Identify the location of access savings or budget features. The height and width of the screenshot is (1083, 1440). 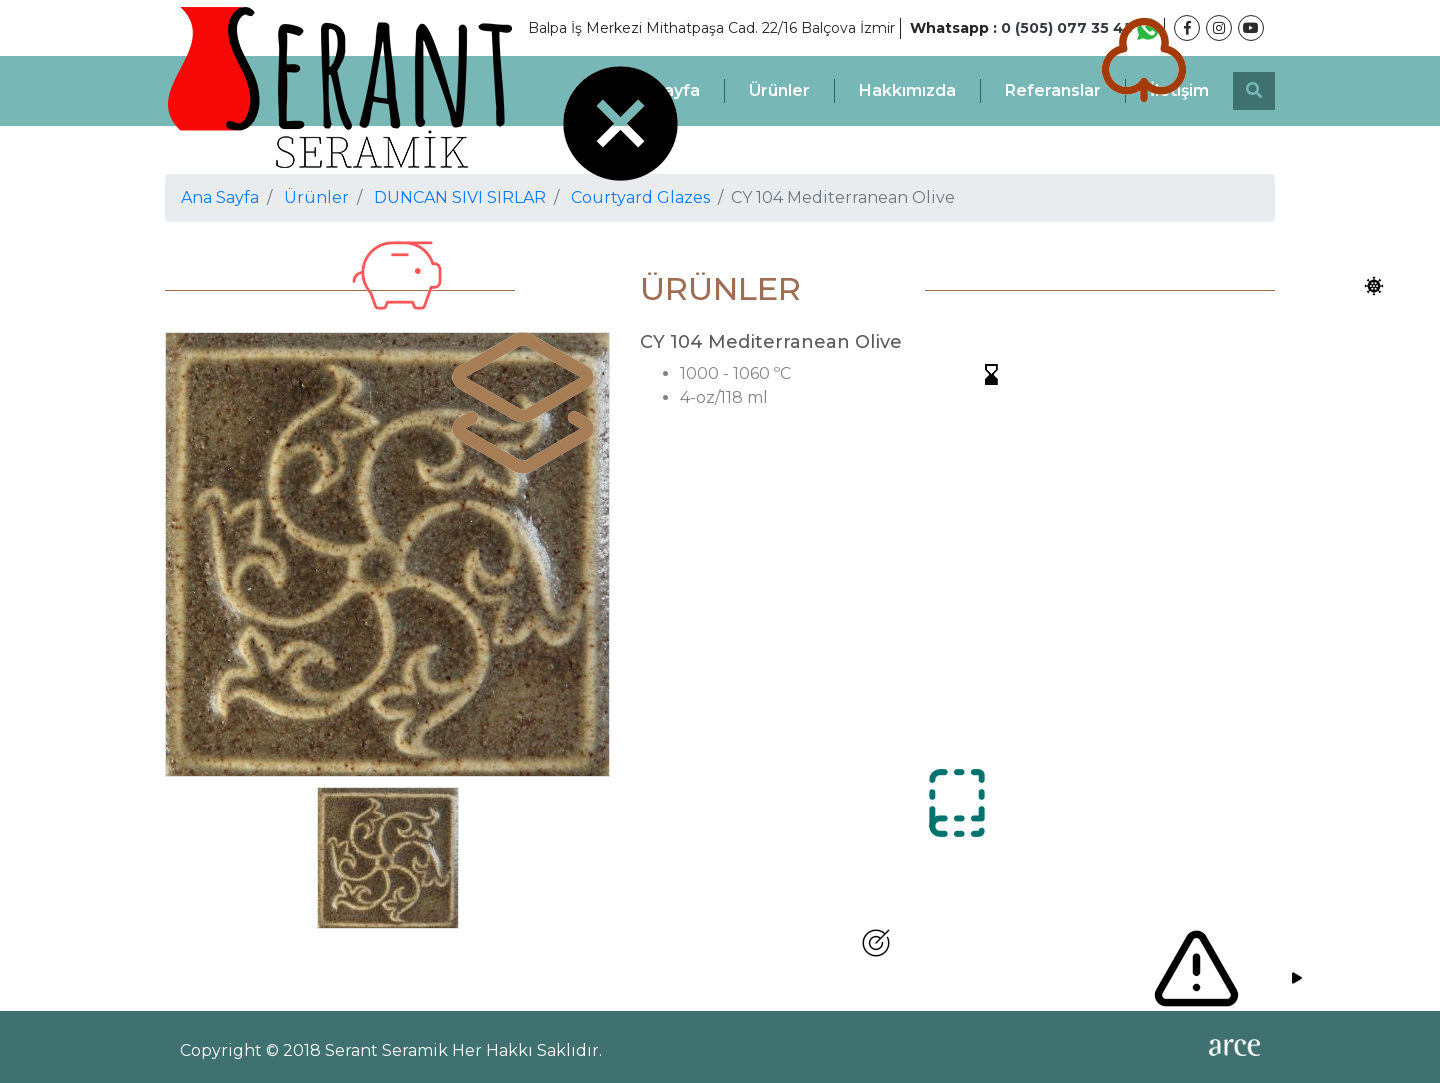
(398, 275).